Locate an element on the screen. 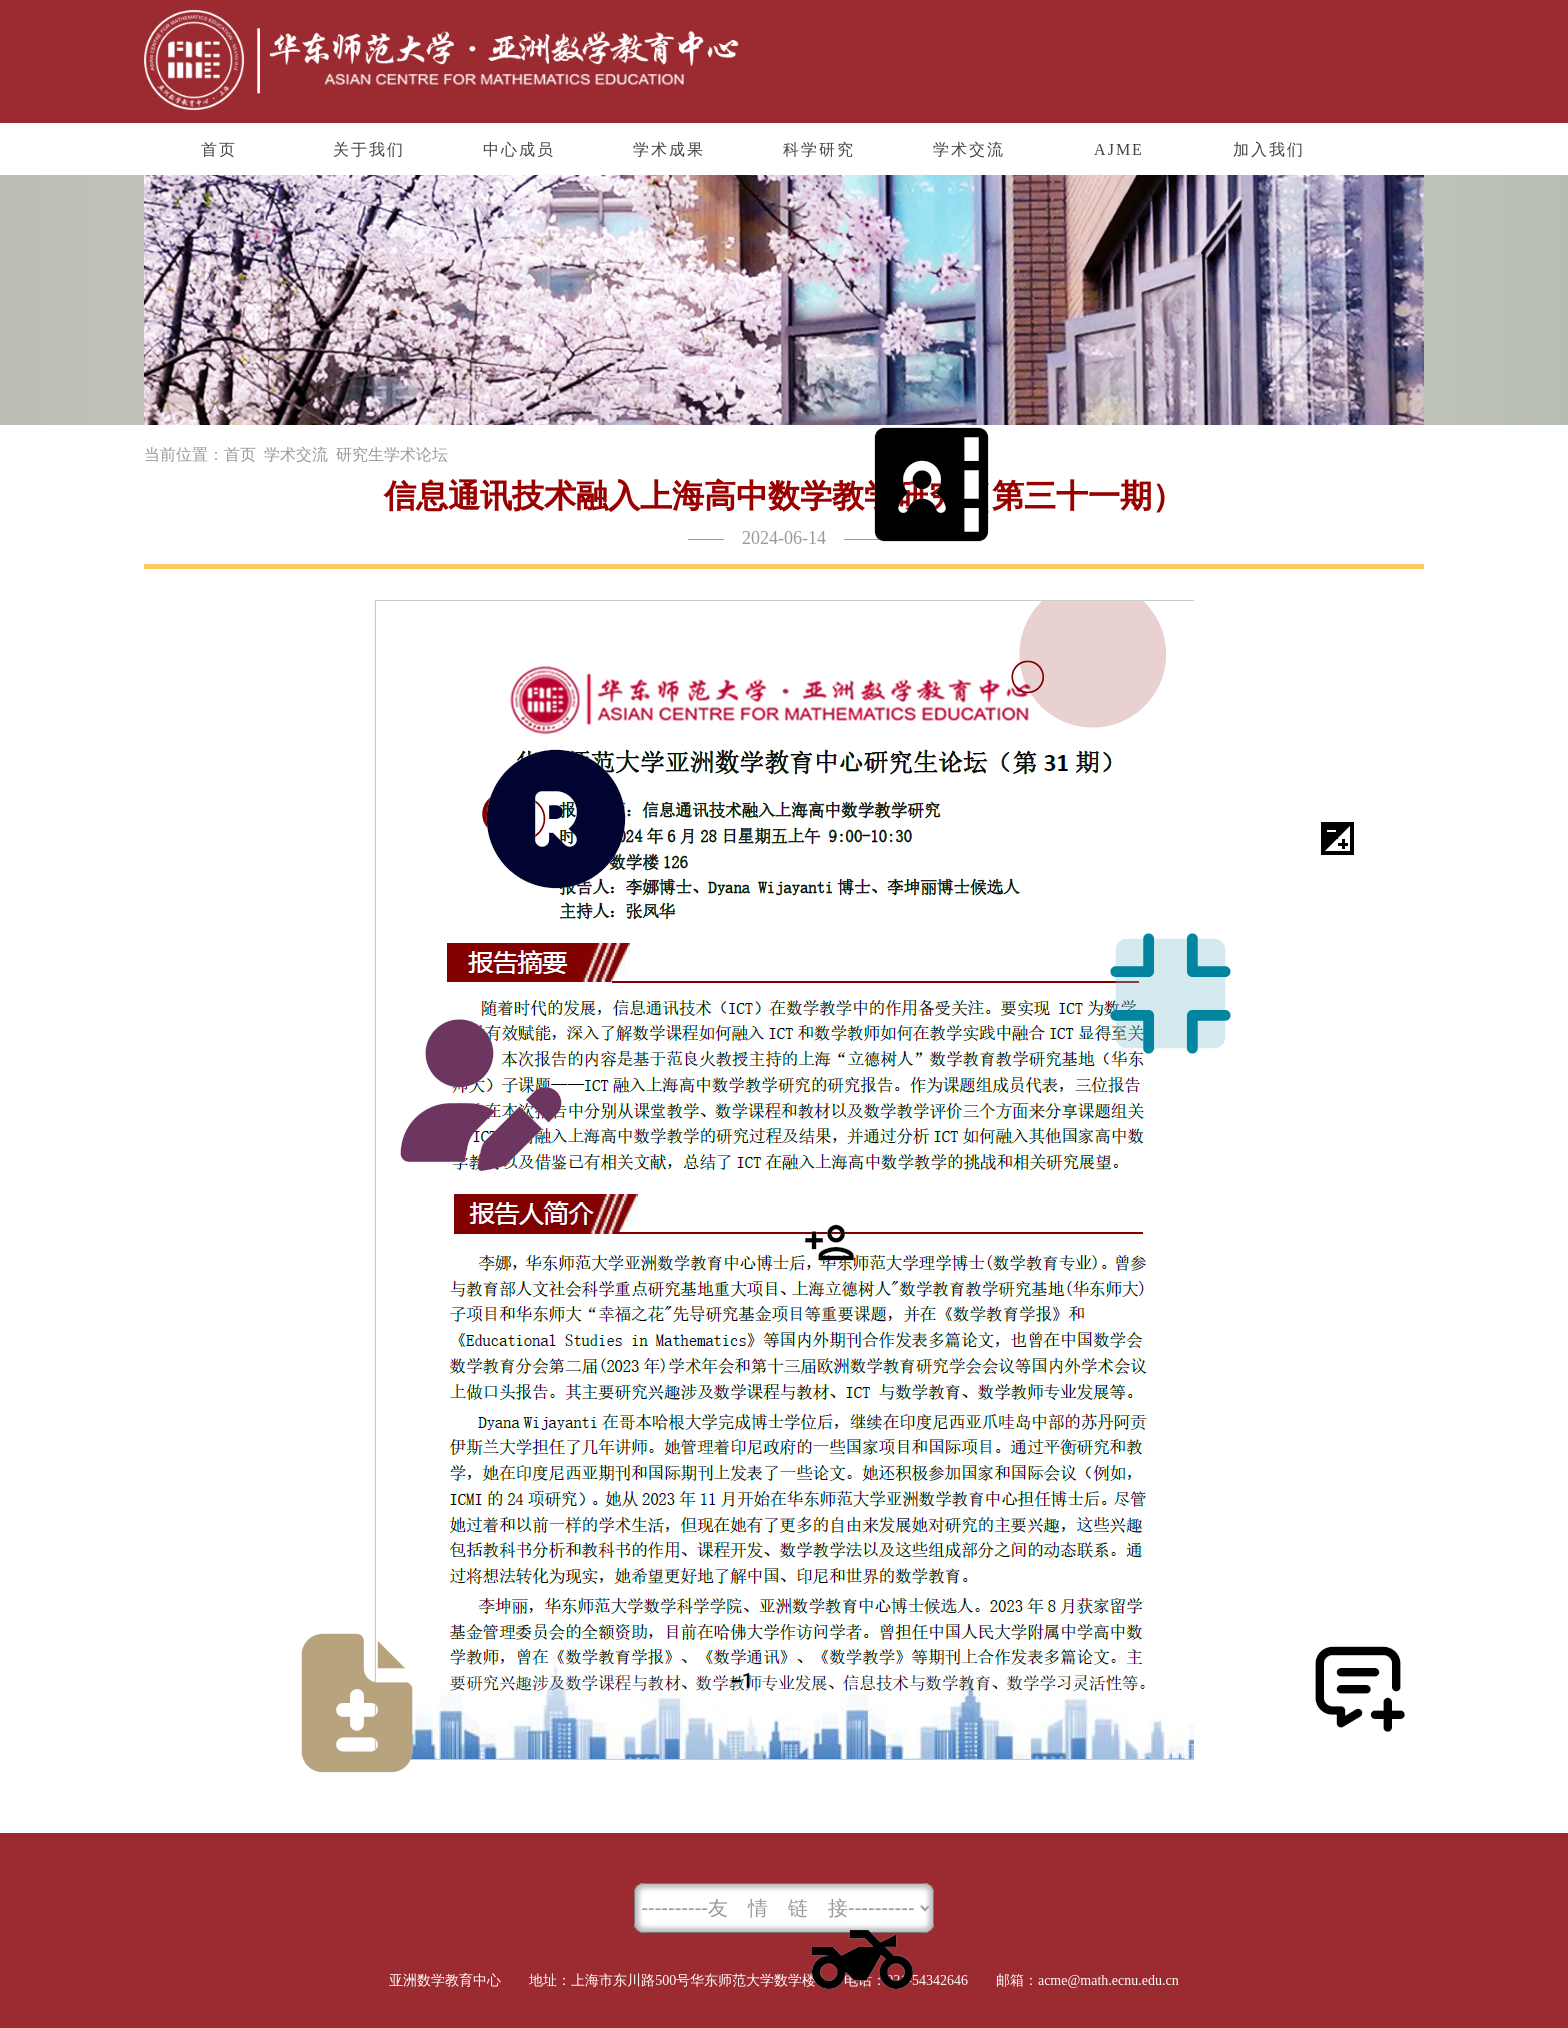 This screenshot has height=2028, width=1568. exit fullscreen mode is located at coordinates (1170, 993).